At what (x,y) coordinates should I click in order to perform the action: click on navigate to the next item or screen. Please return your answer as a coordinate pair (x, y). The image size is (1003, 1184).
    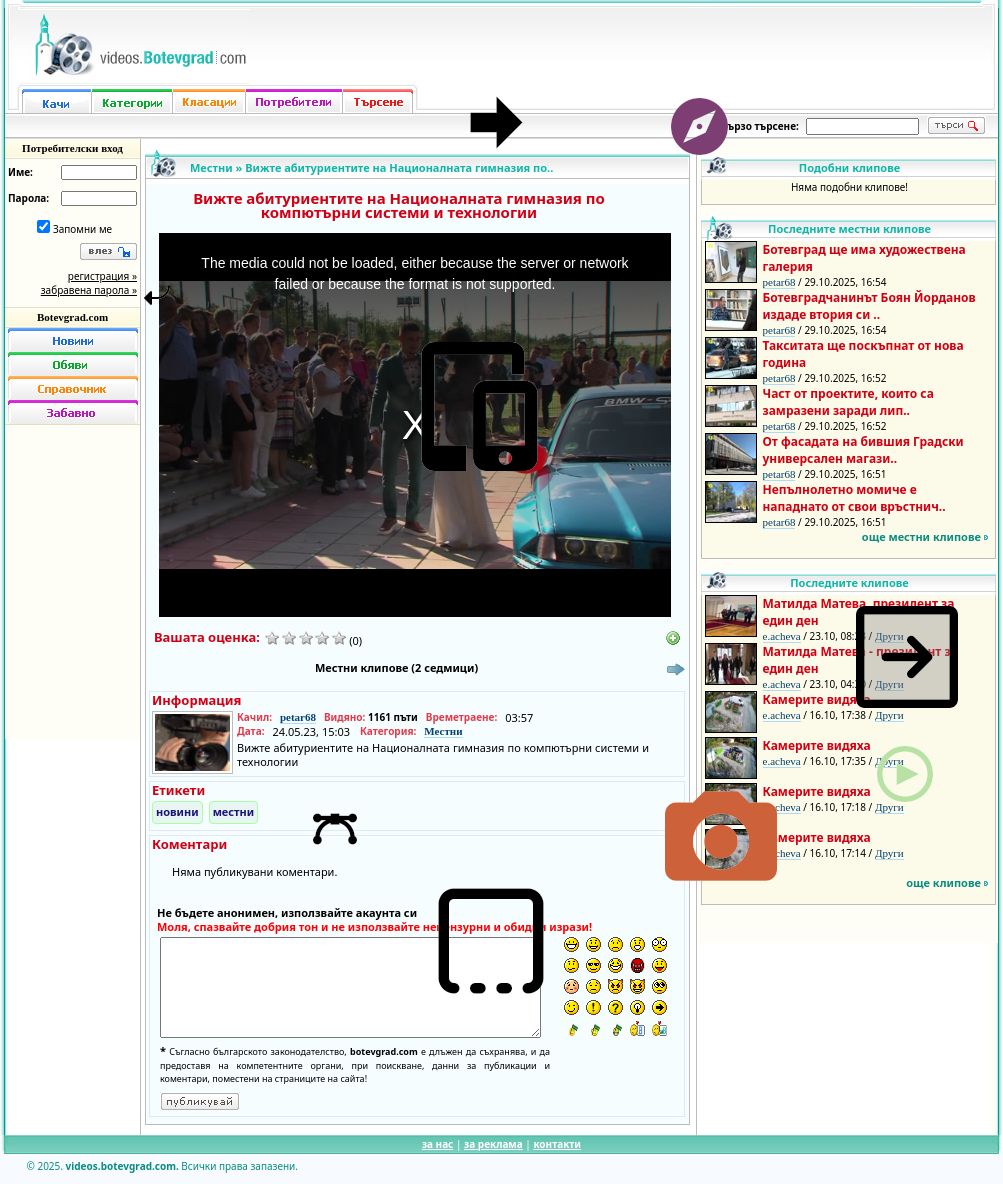
    Looking at the image, I should click on (496, 122).